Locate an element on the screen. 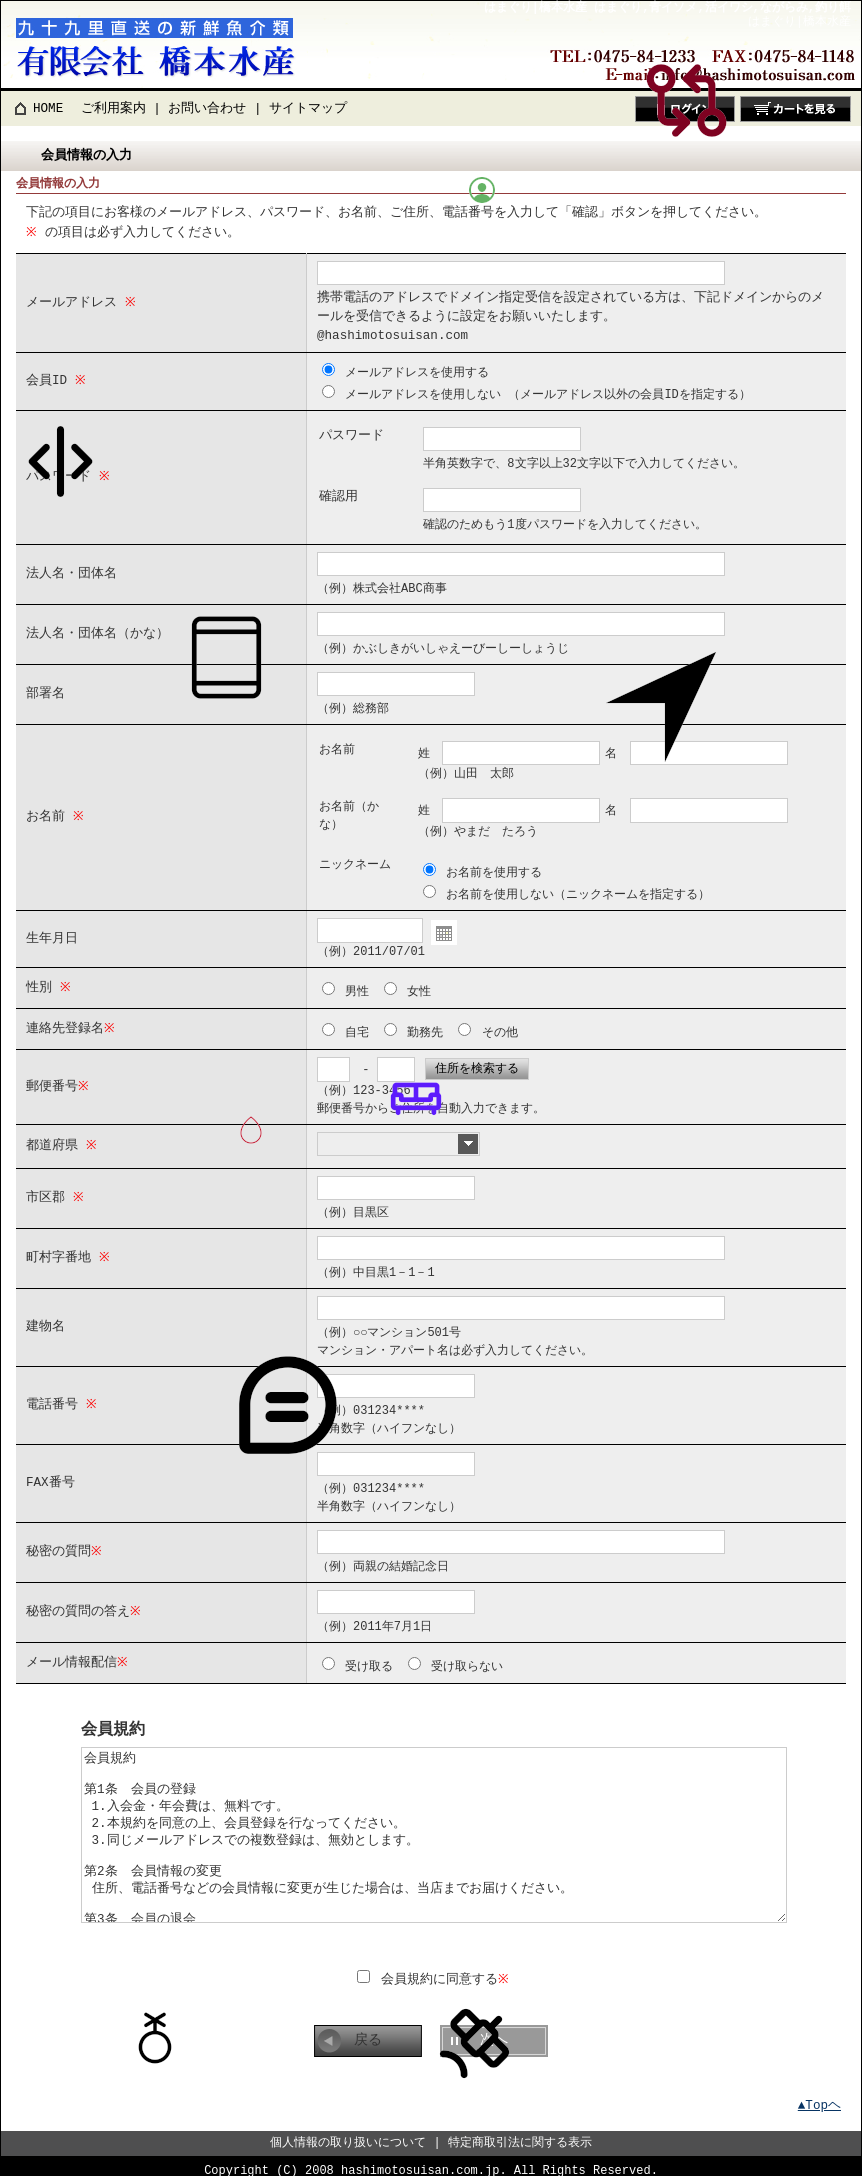 The image size is (862, 2176). browse furniture or home decor items is located at coordinates (416, 1098).